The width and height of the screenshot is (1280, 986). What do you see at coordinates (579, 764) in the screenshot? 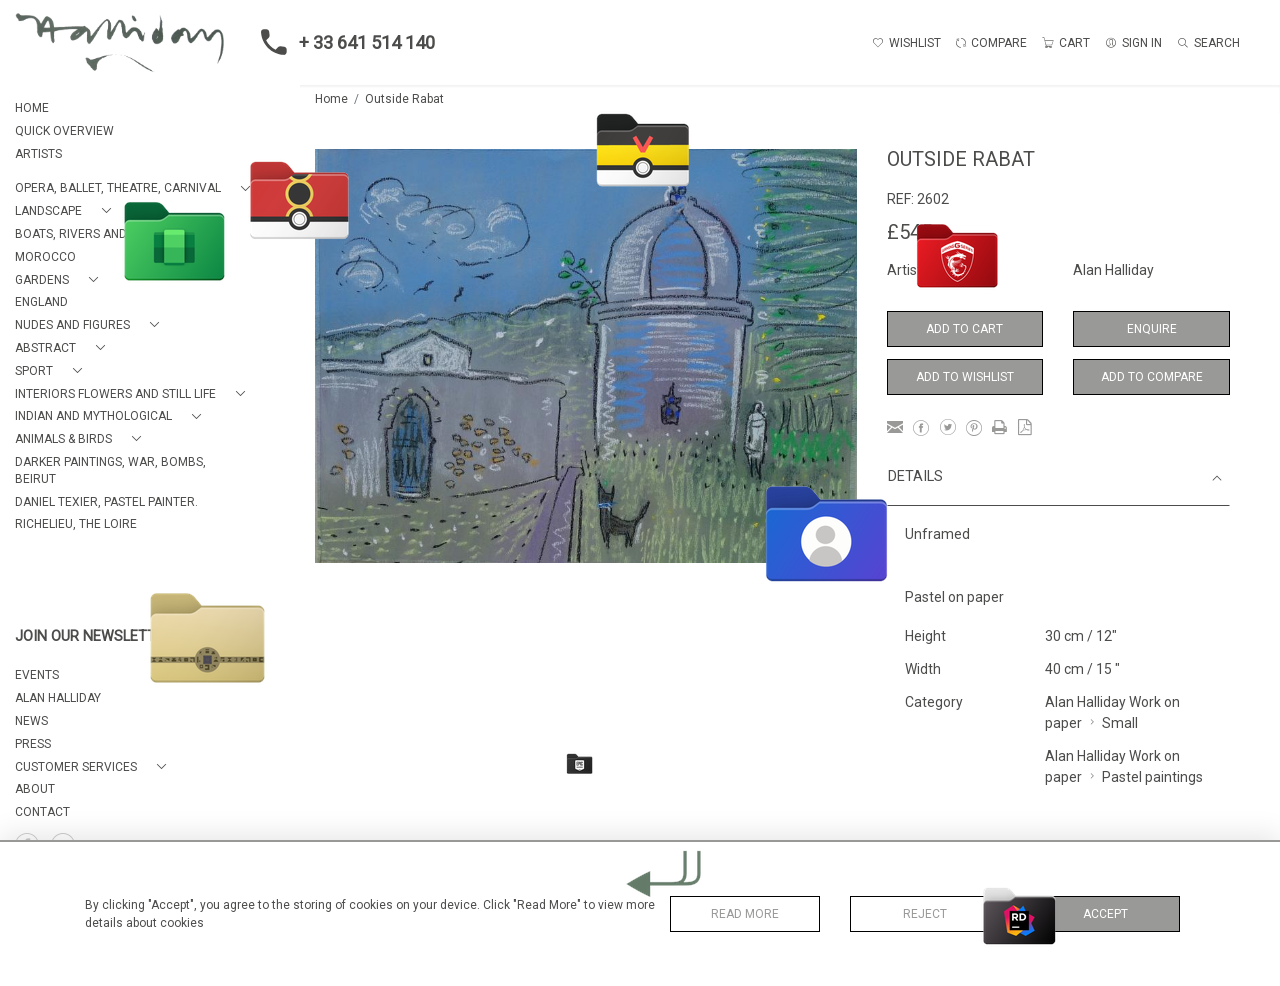
I see `open epic games store folder` at bounding box center [579, 764].